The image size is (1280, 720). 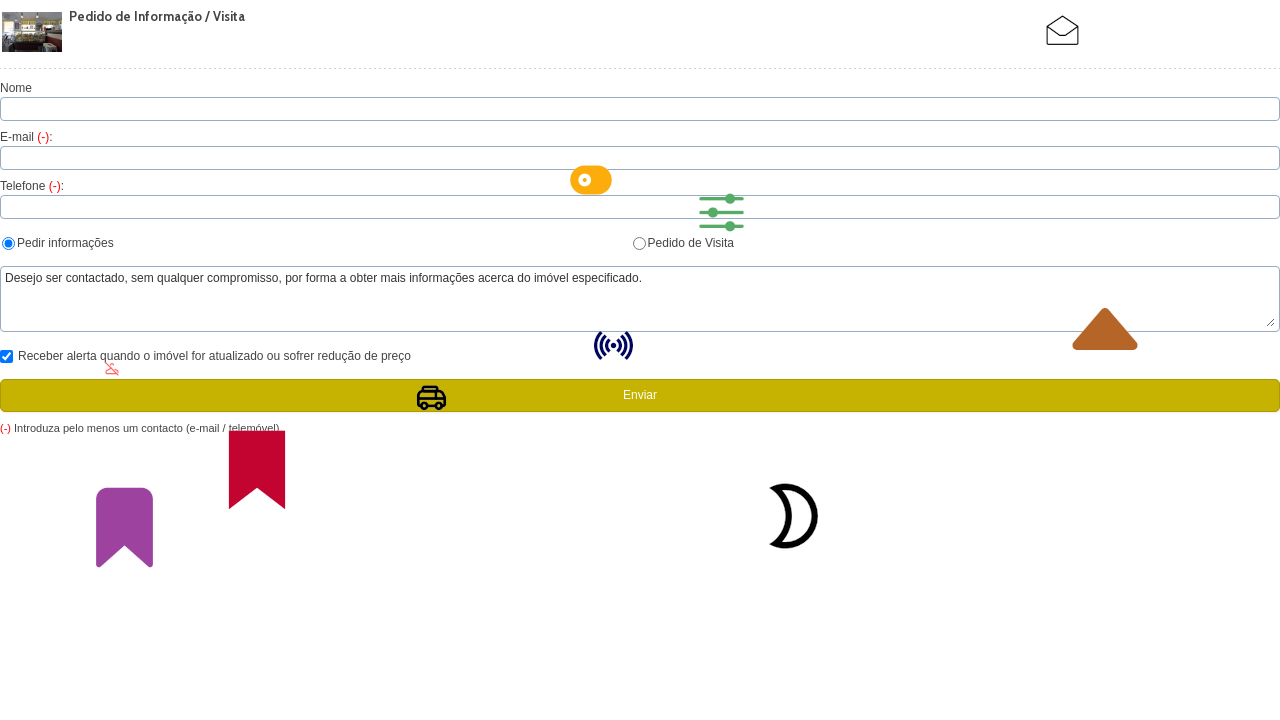 I want to click on toggle dark mode or night theme, so click(x=792, y=516).